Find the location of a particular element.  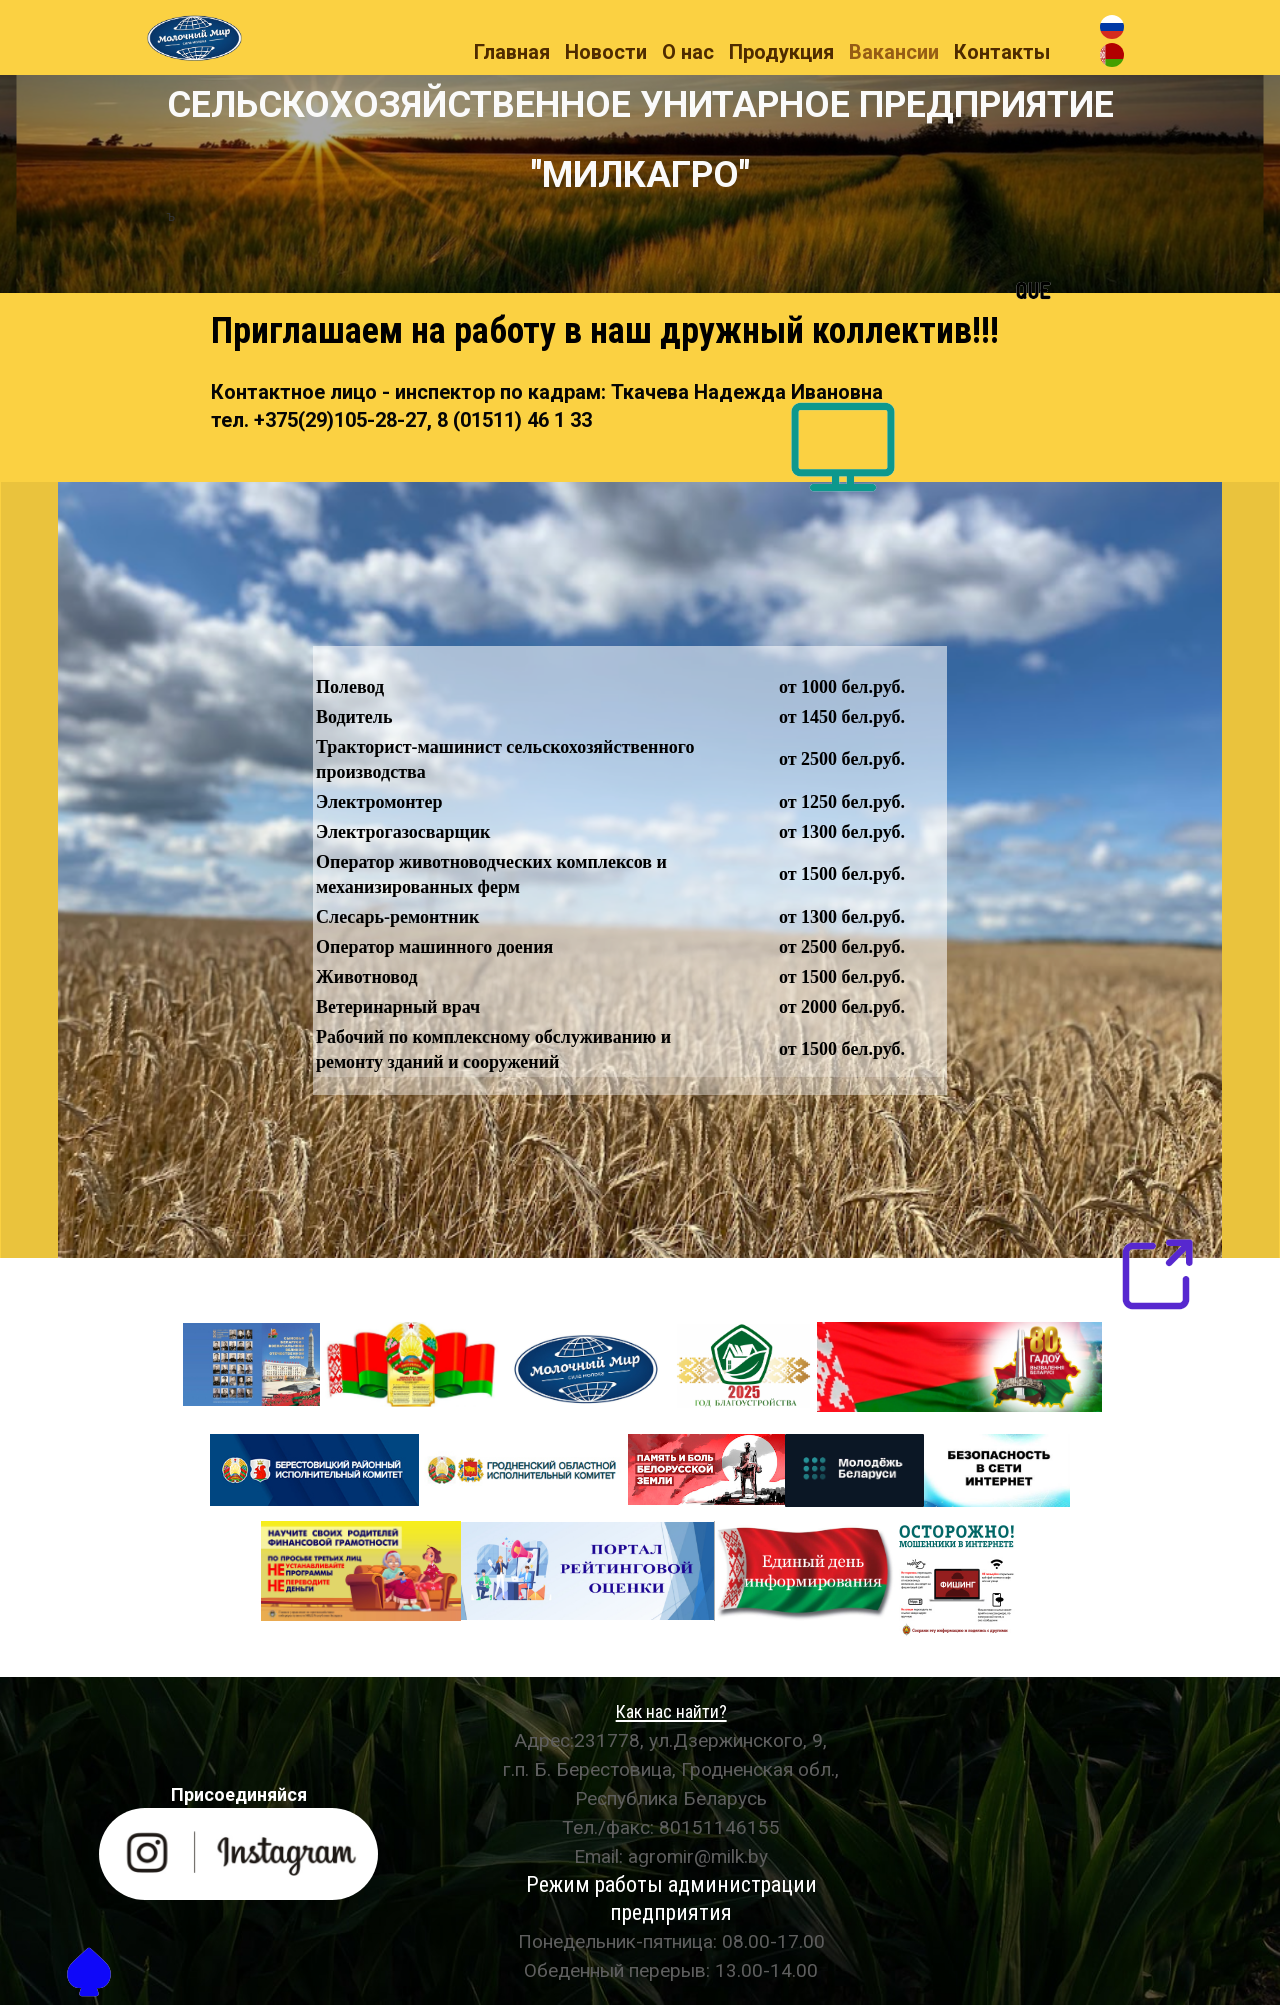

open in a new window is located at coordinates (1156, 1276).